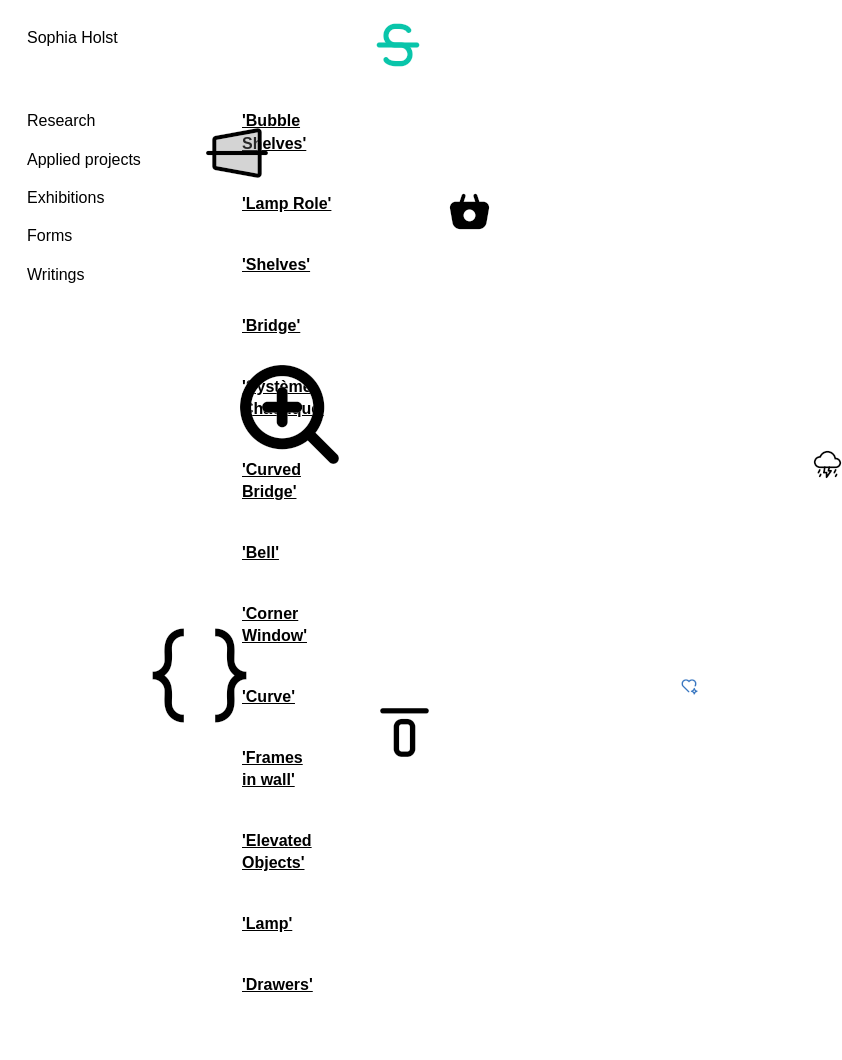 This screenshot has width=842, height=1060. I want to click on add to favorites with AI-powered recommendations, so click(689, 686).